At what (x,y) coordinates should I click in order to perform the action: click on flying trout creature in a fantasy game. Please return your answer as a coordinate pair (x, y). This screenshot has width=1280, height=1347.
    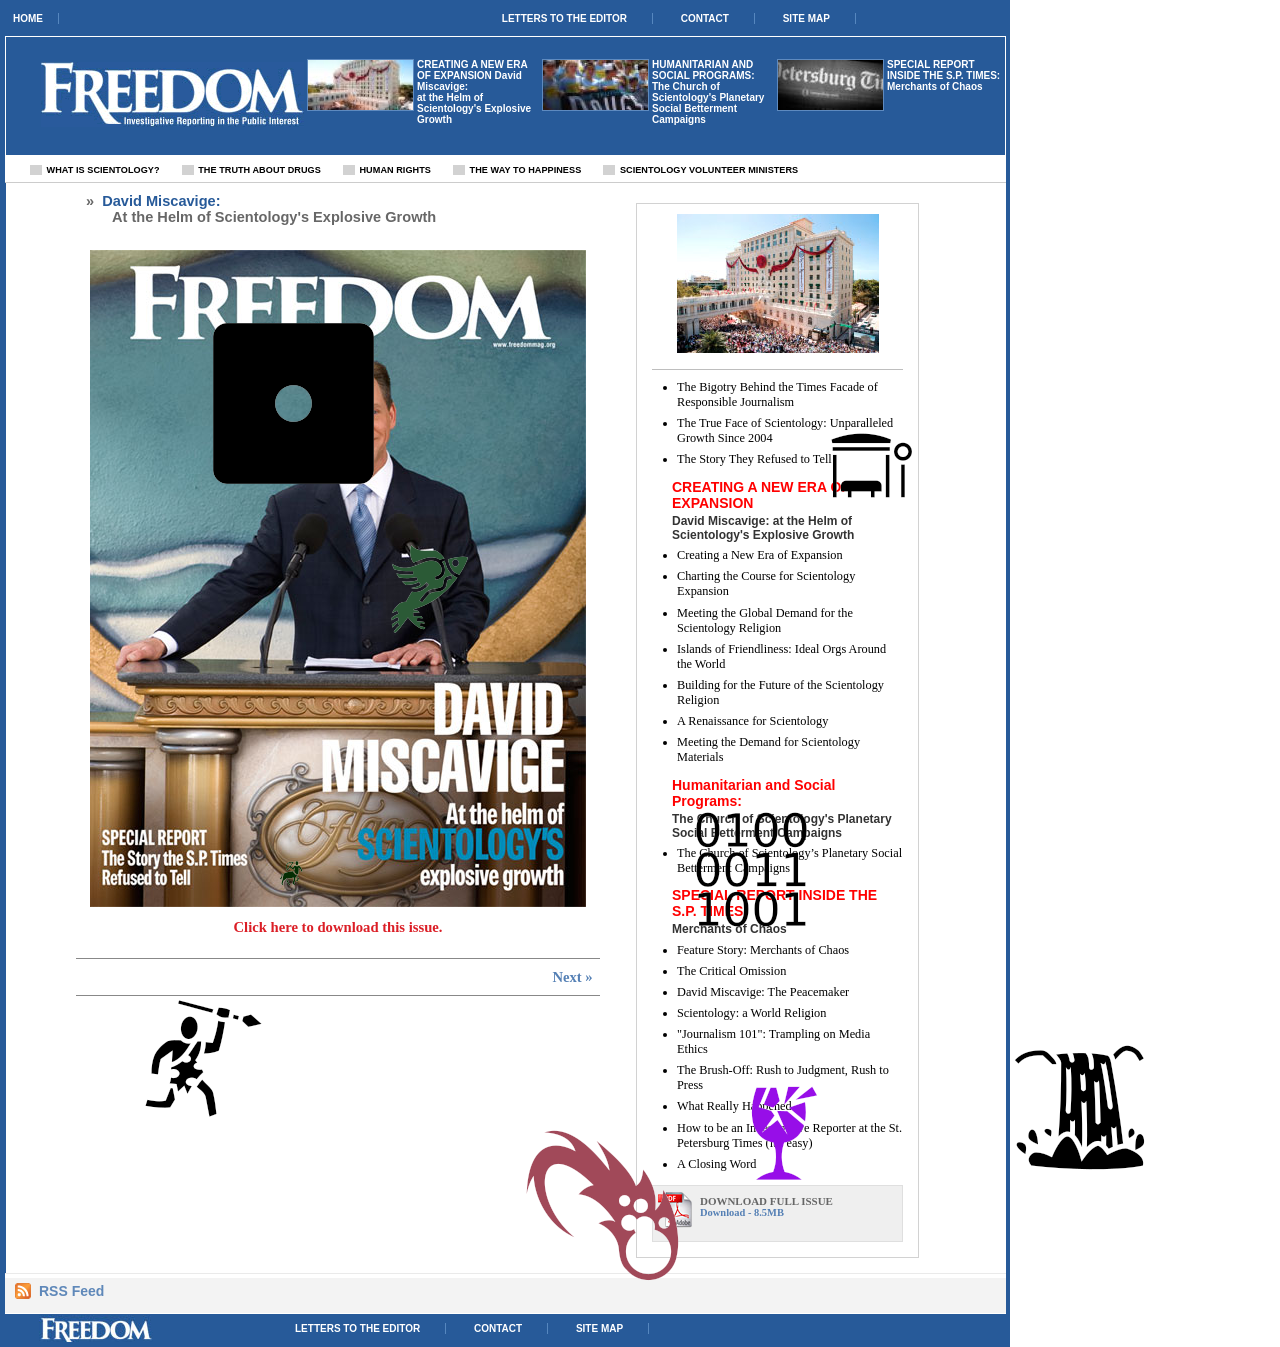
    Looking at the image, I should click on (430, 589).